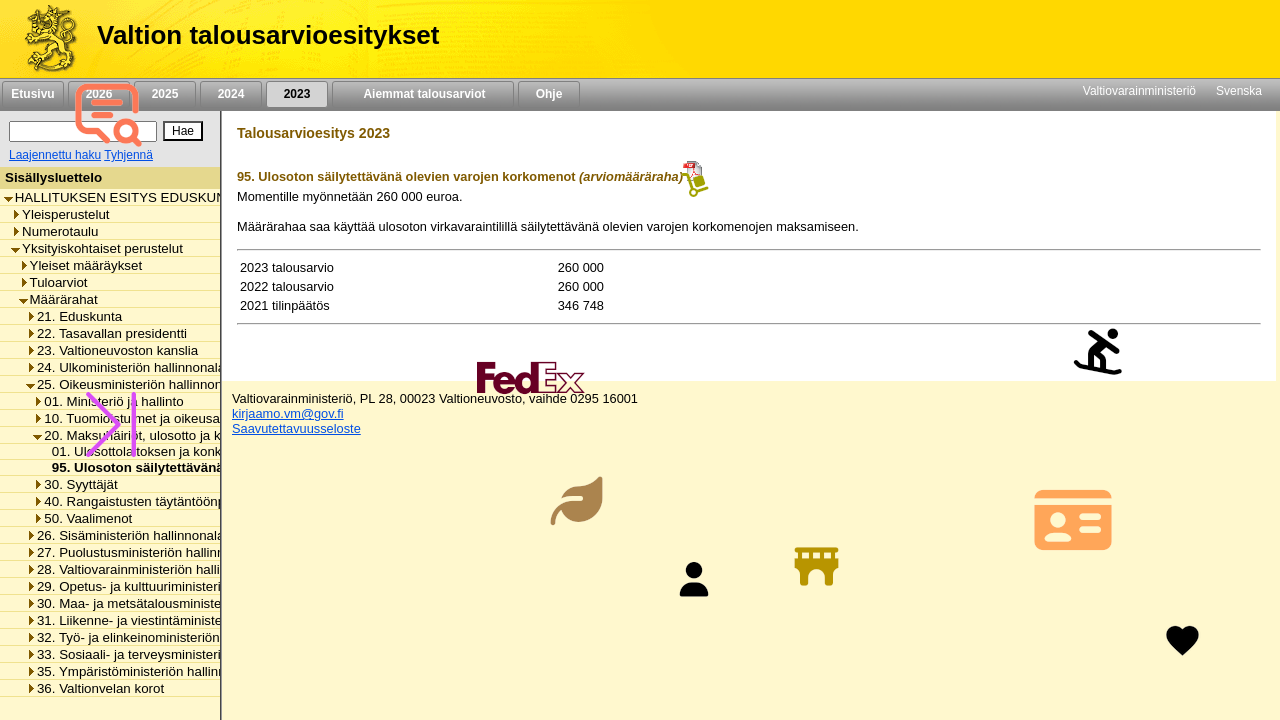 This screenshot has height=720, width=1280. I want to click on view bridge or overpass locations, so click(816, 566).